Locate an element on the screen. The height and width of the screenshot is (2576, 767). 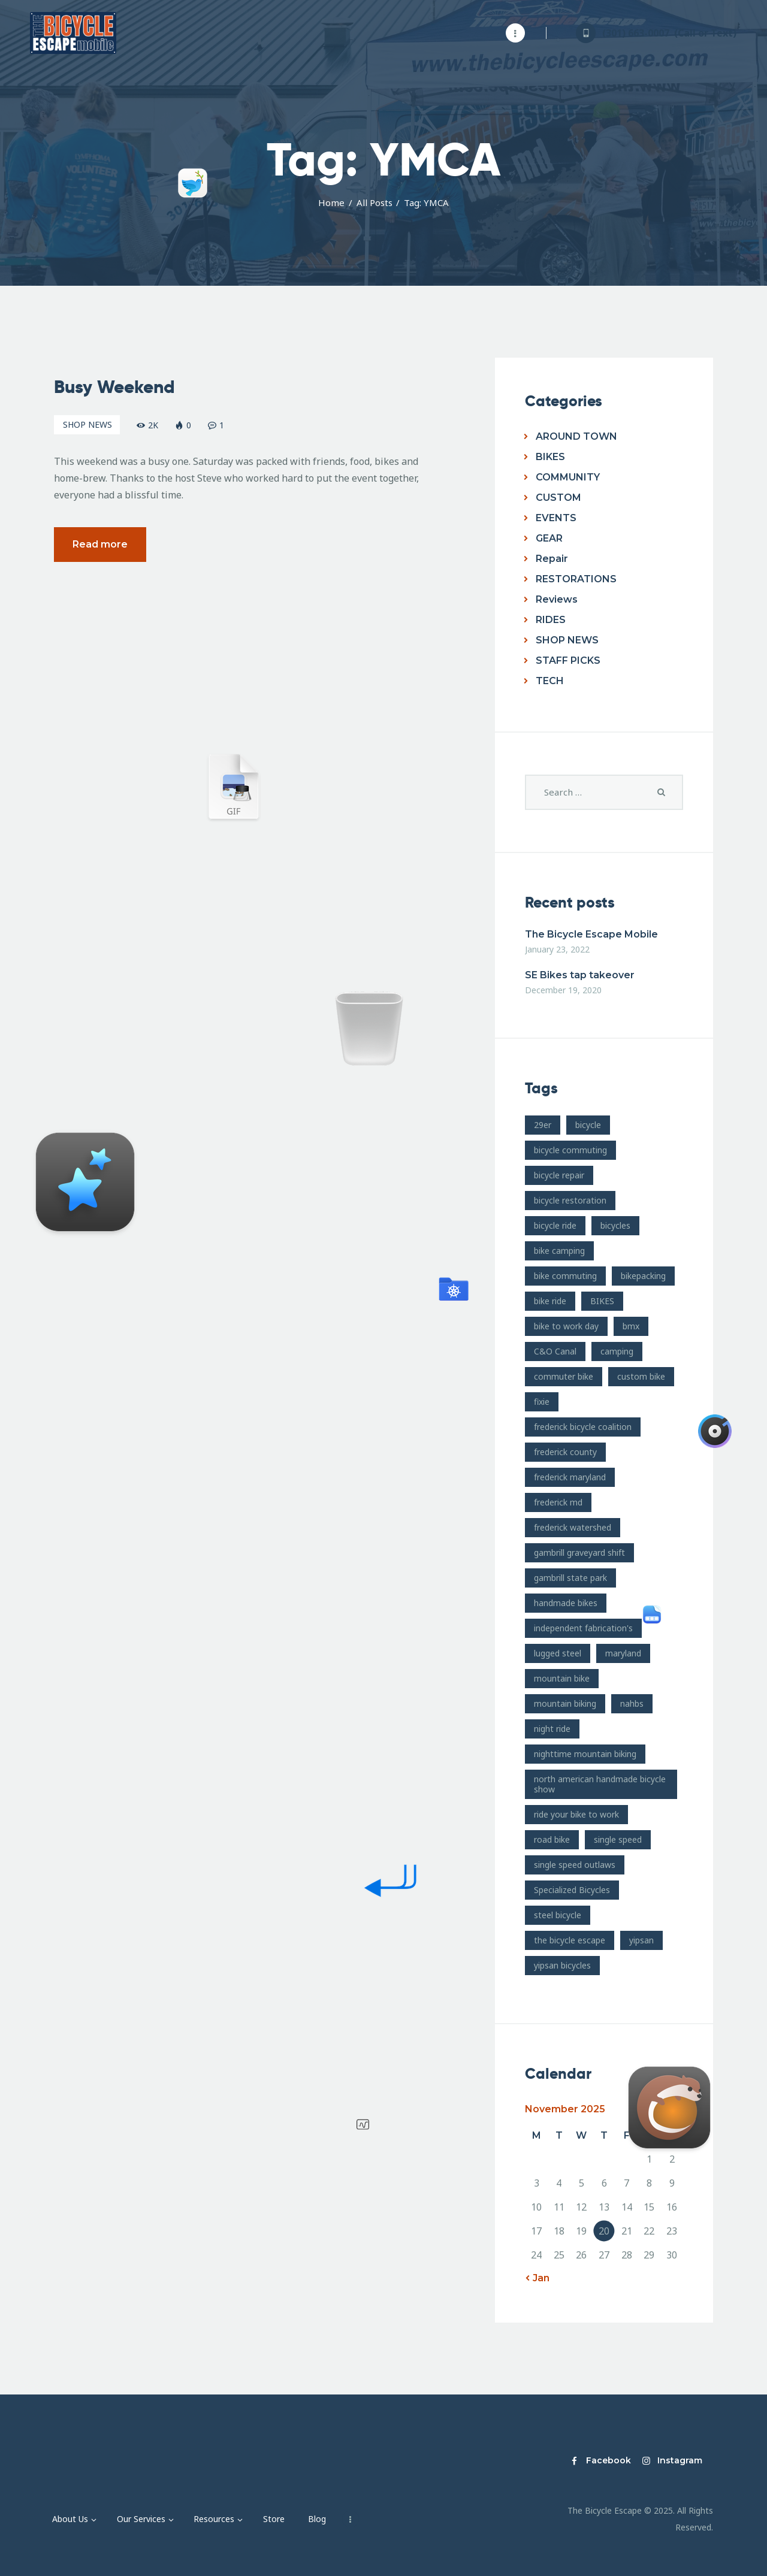
open lutris gaming platform is located at coordinates (669, 2108).